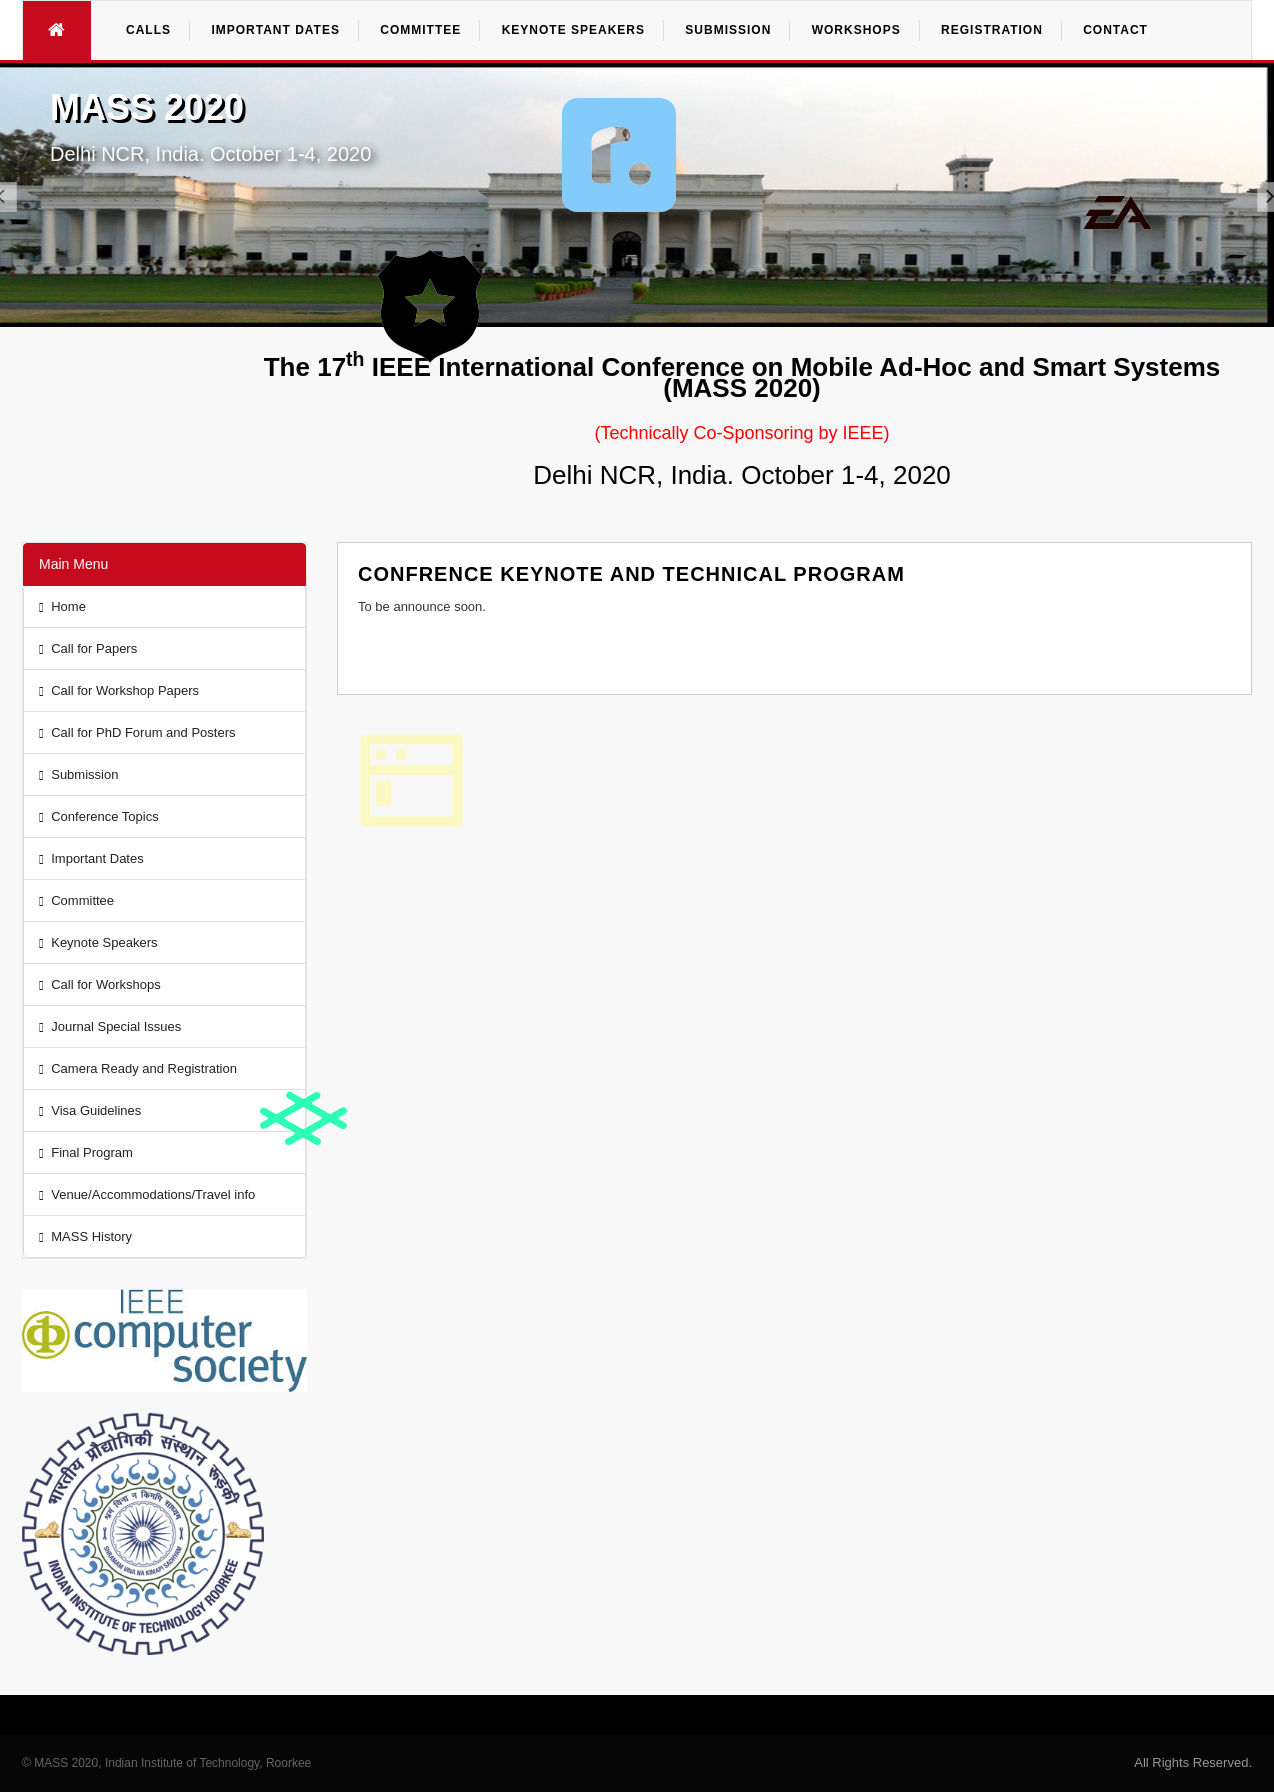 The height and width of the screenshot is (1792, 1274). Describe the element at coordinates (619, 155) in the screenshot. I see `open roadmap.sh website or app` at that location.